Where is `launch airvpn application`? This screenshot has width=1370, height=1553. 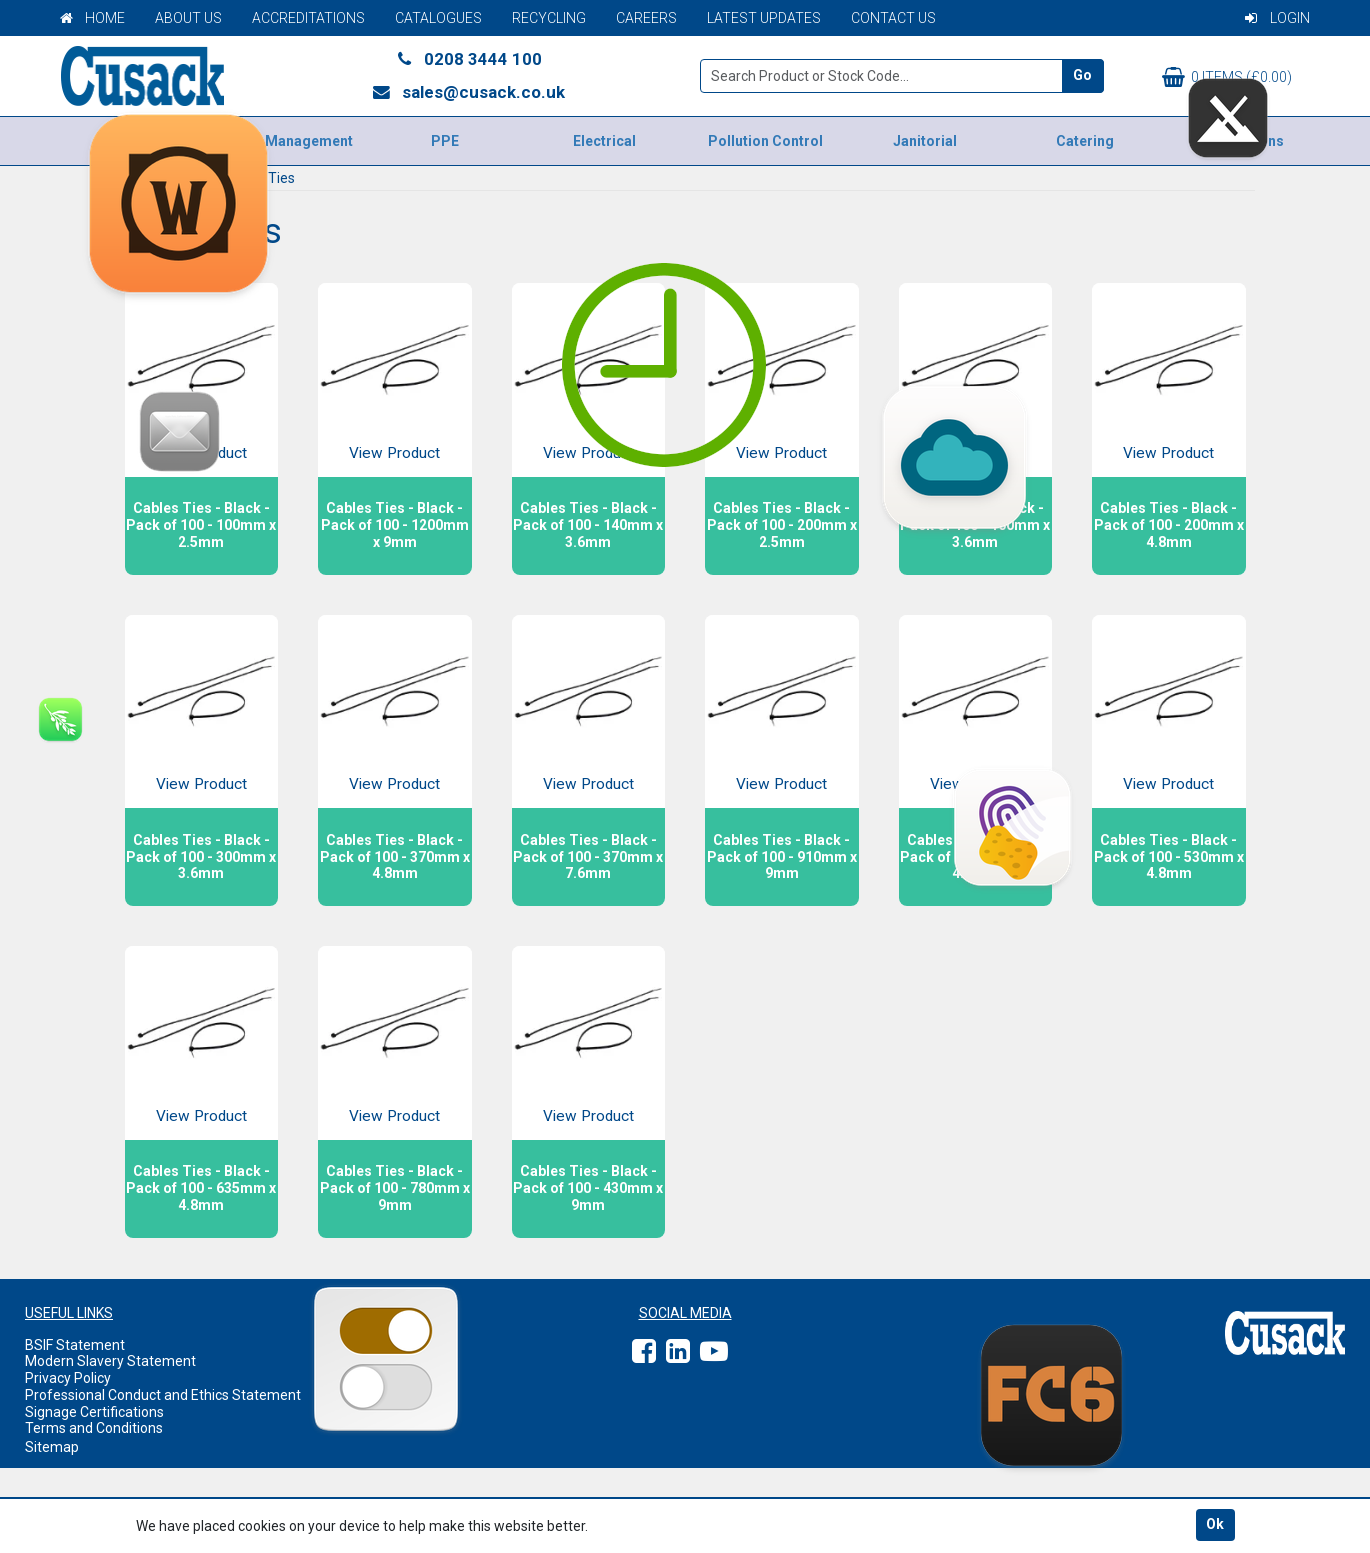
launch airvpn application is located at coordinates (954, 457).